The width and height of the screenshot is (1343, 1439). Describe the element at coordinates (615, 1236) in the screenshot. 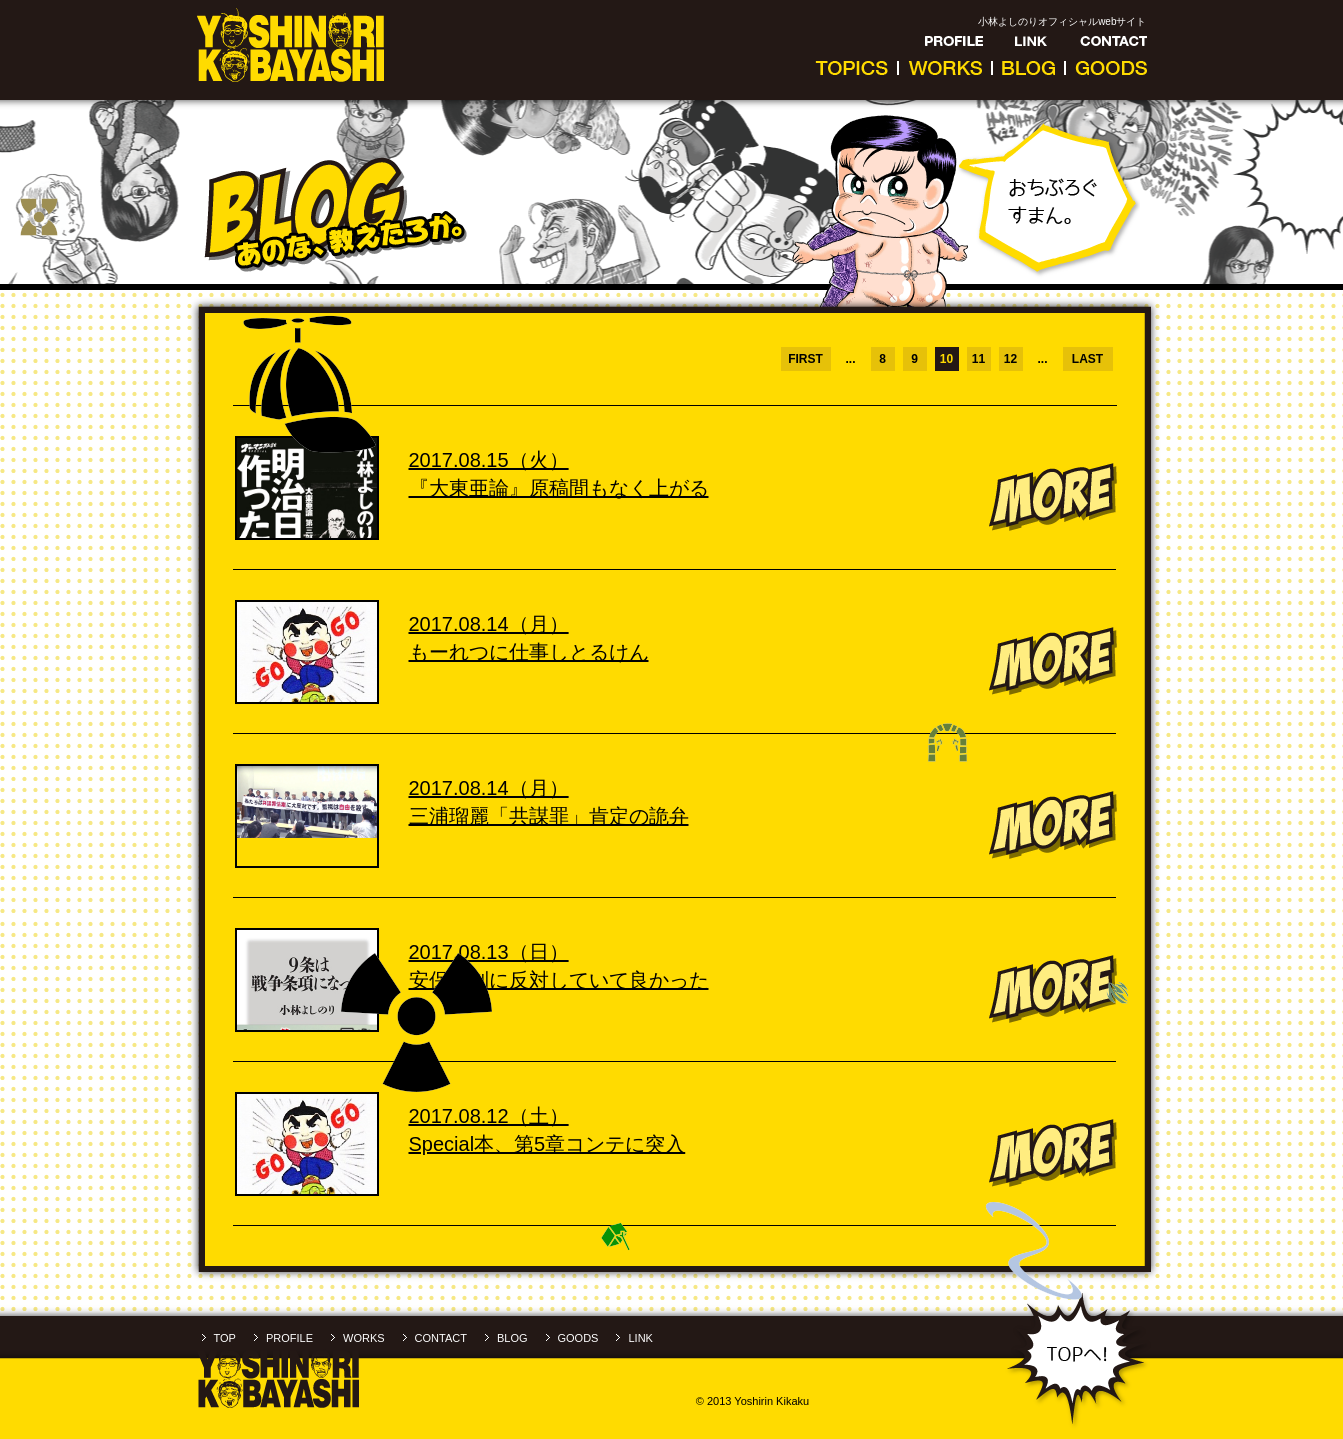

I see `set or place a trap in-game` at that location.